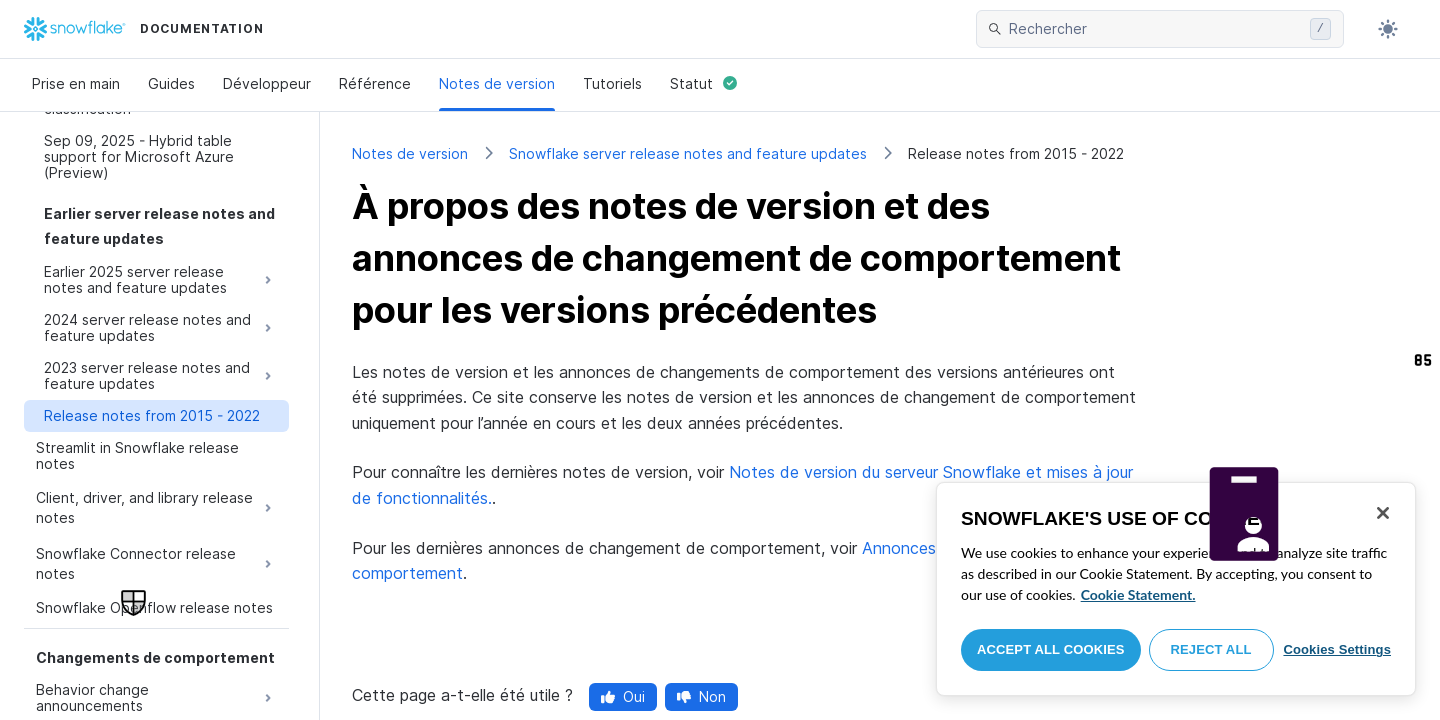  What do you see at coordinates (1244, 514) in the screenshot?
I see `view your profile or identification details` at bounding box center [1244, 514].